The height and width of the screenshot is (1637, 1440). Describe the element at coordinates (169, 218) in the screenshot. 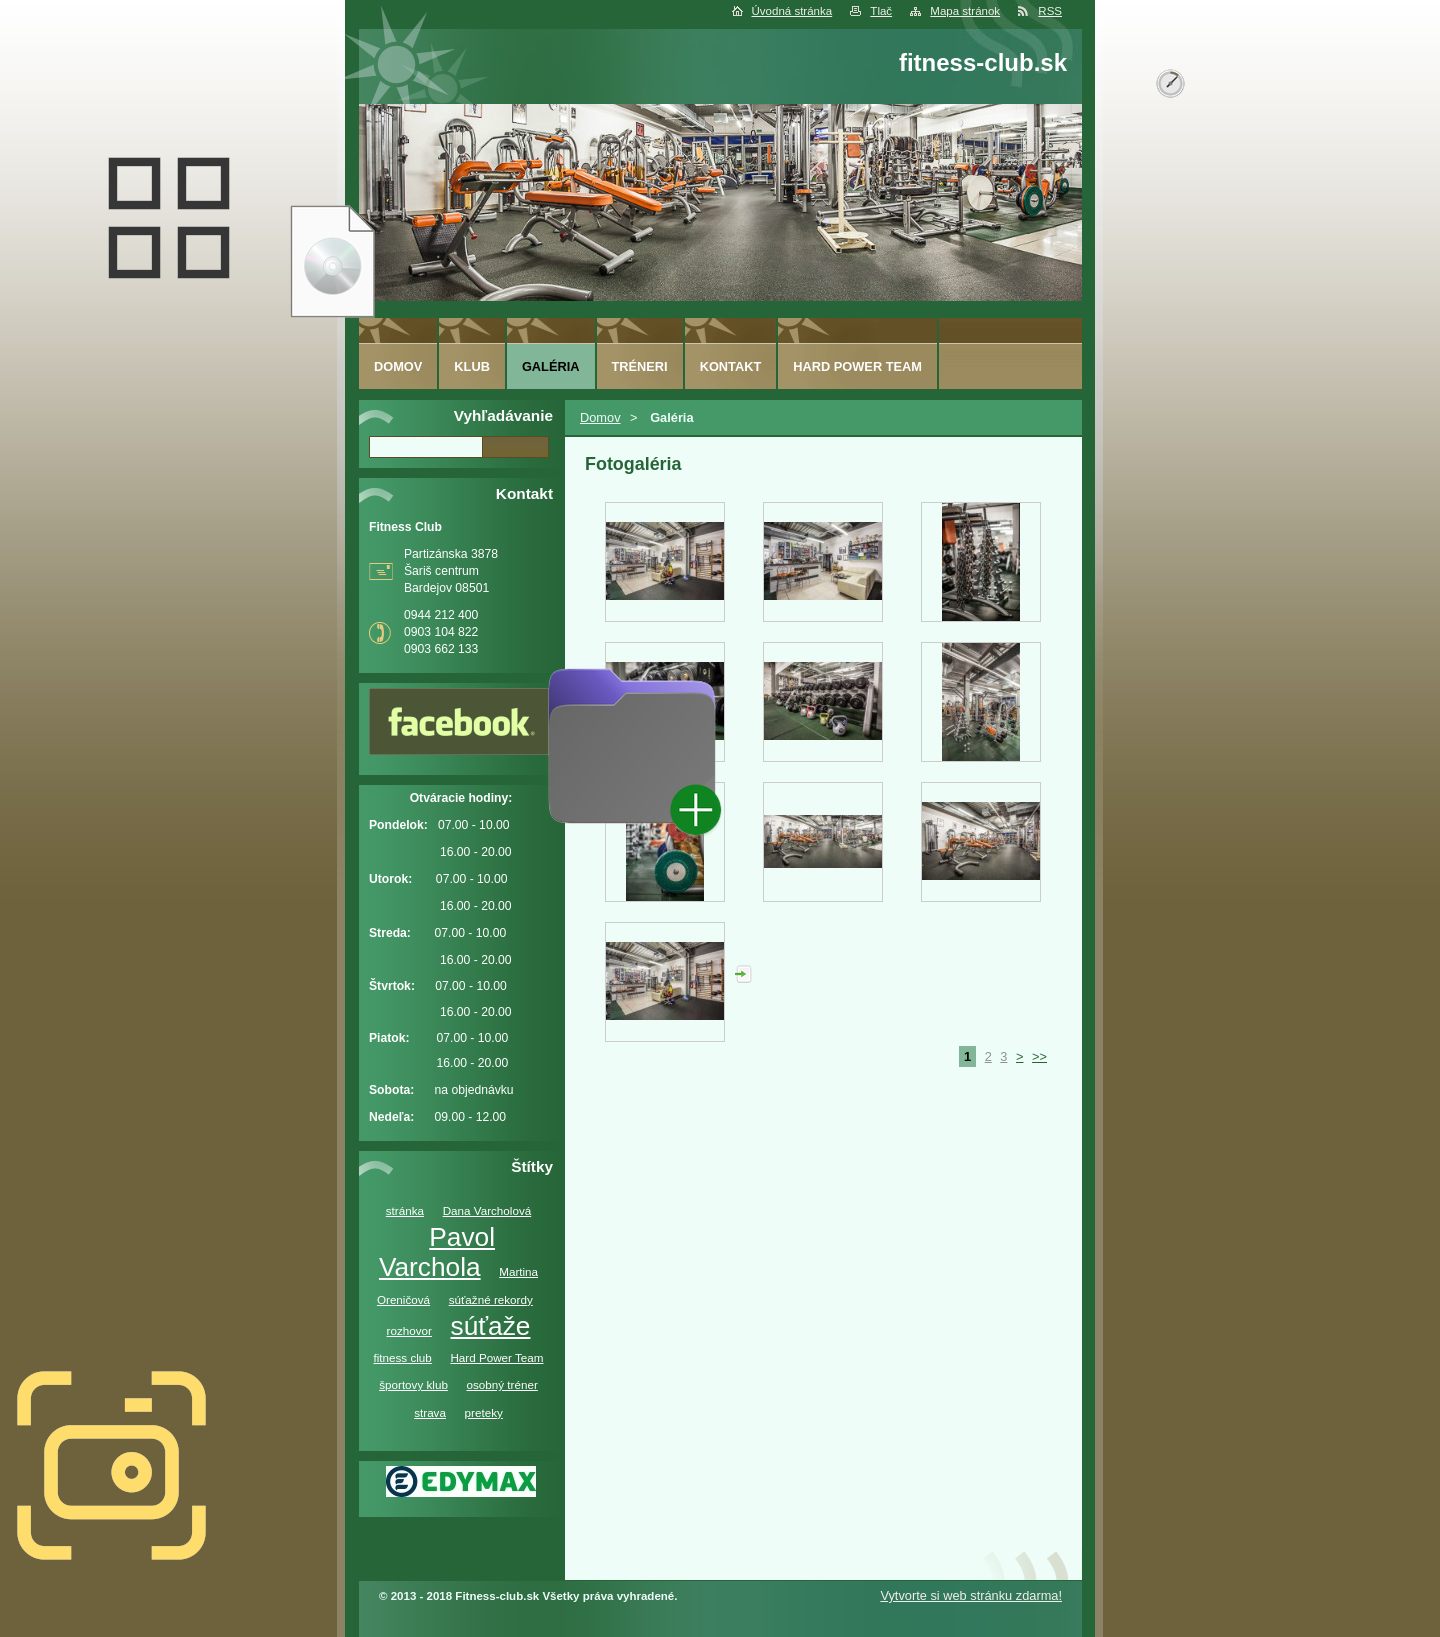

I see `access msn account settings` at that location.